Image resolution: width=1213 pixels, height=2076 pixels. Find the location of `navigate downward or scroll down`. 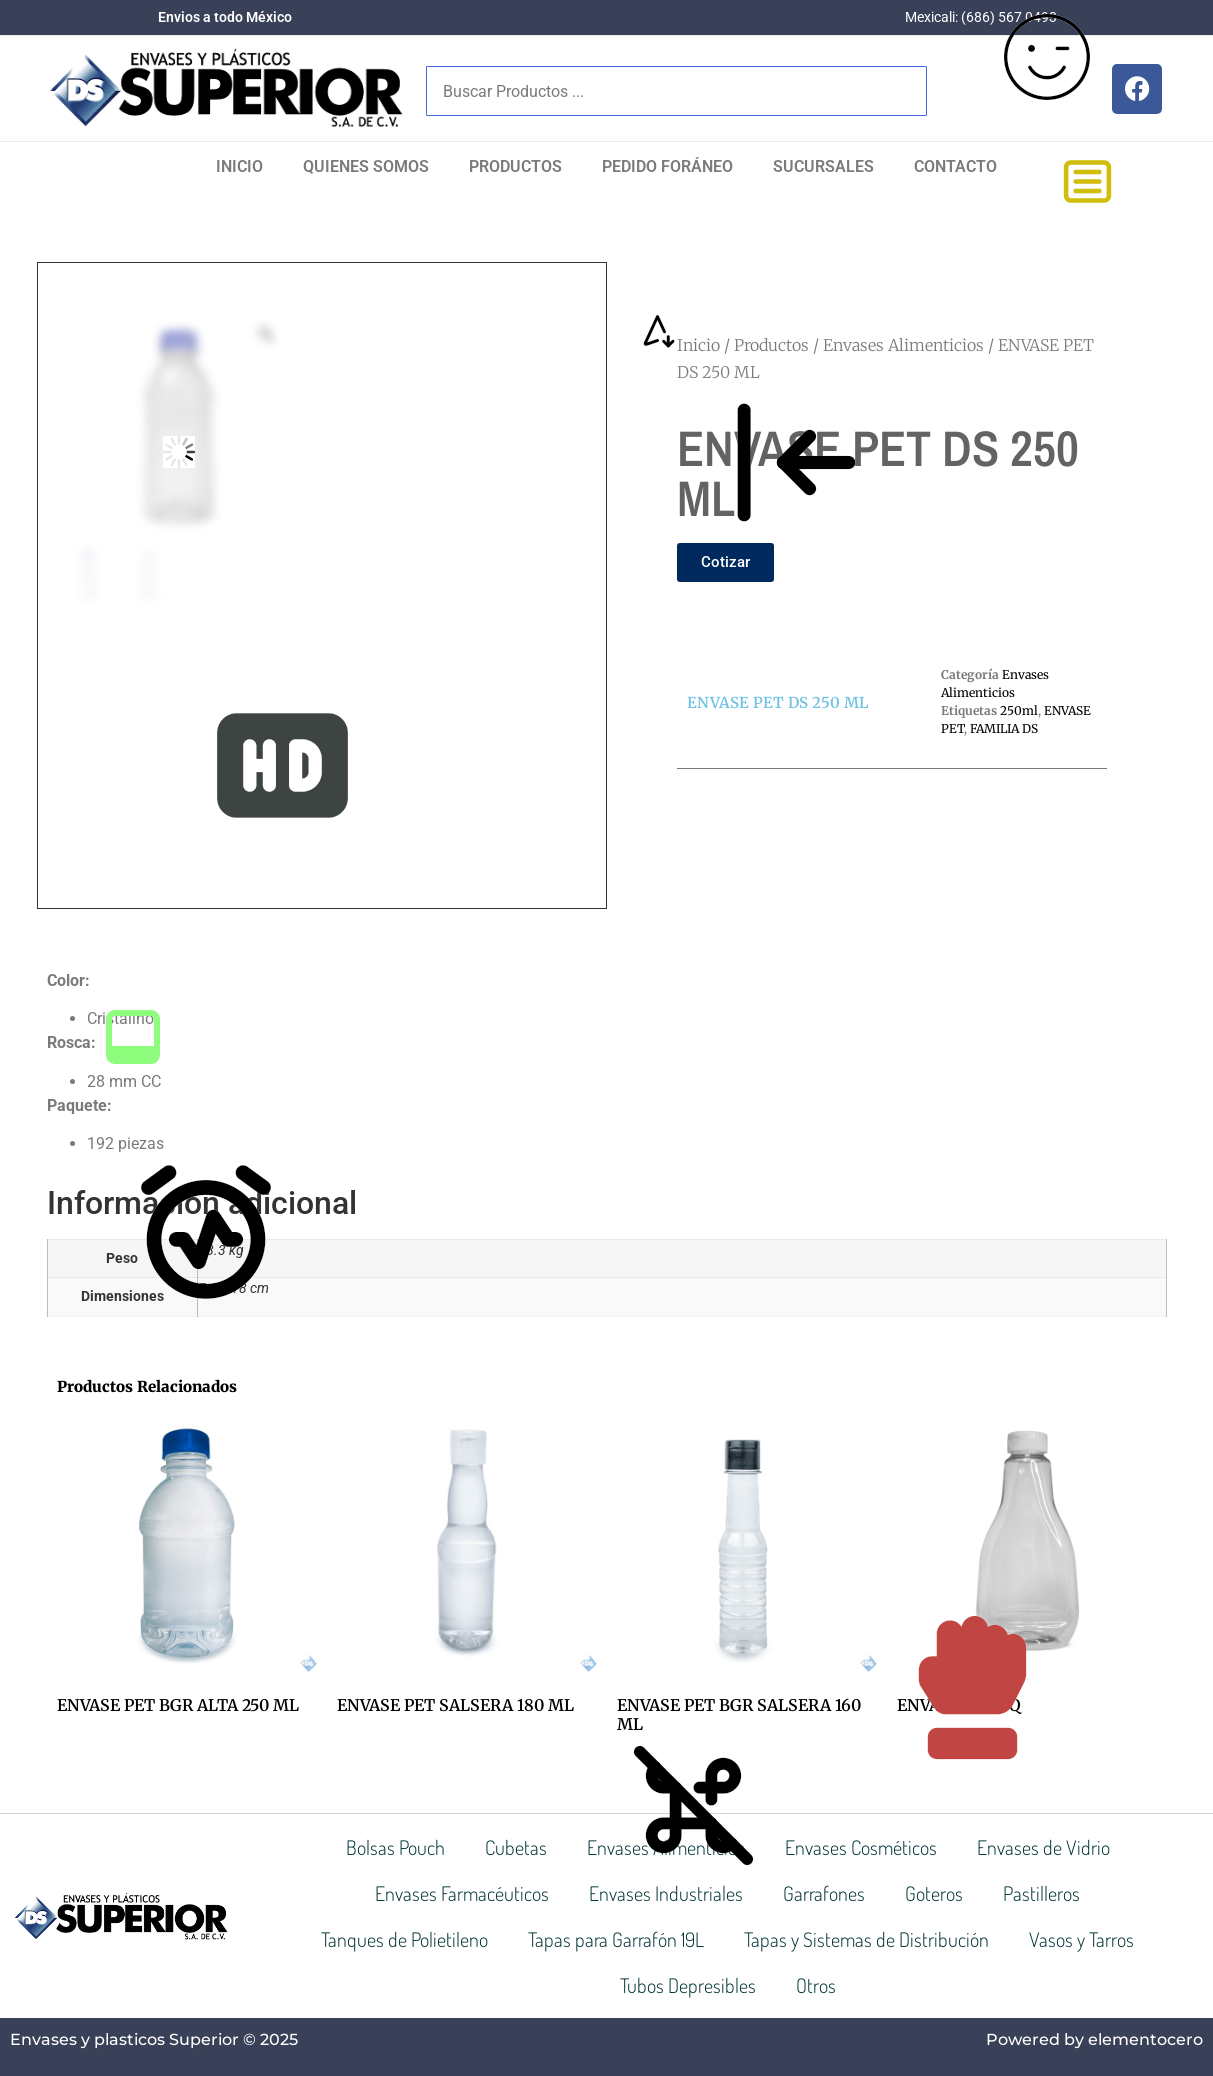

navigate downward or scroll down is located at coordinates (657, 330).